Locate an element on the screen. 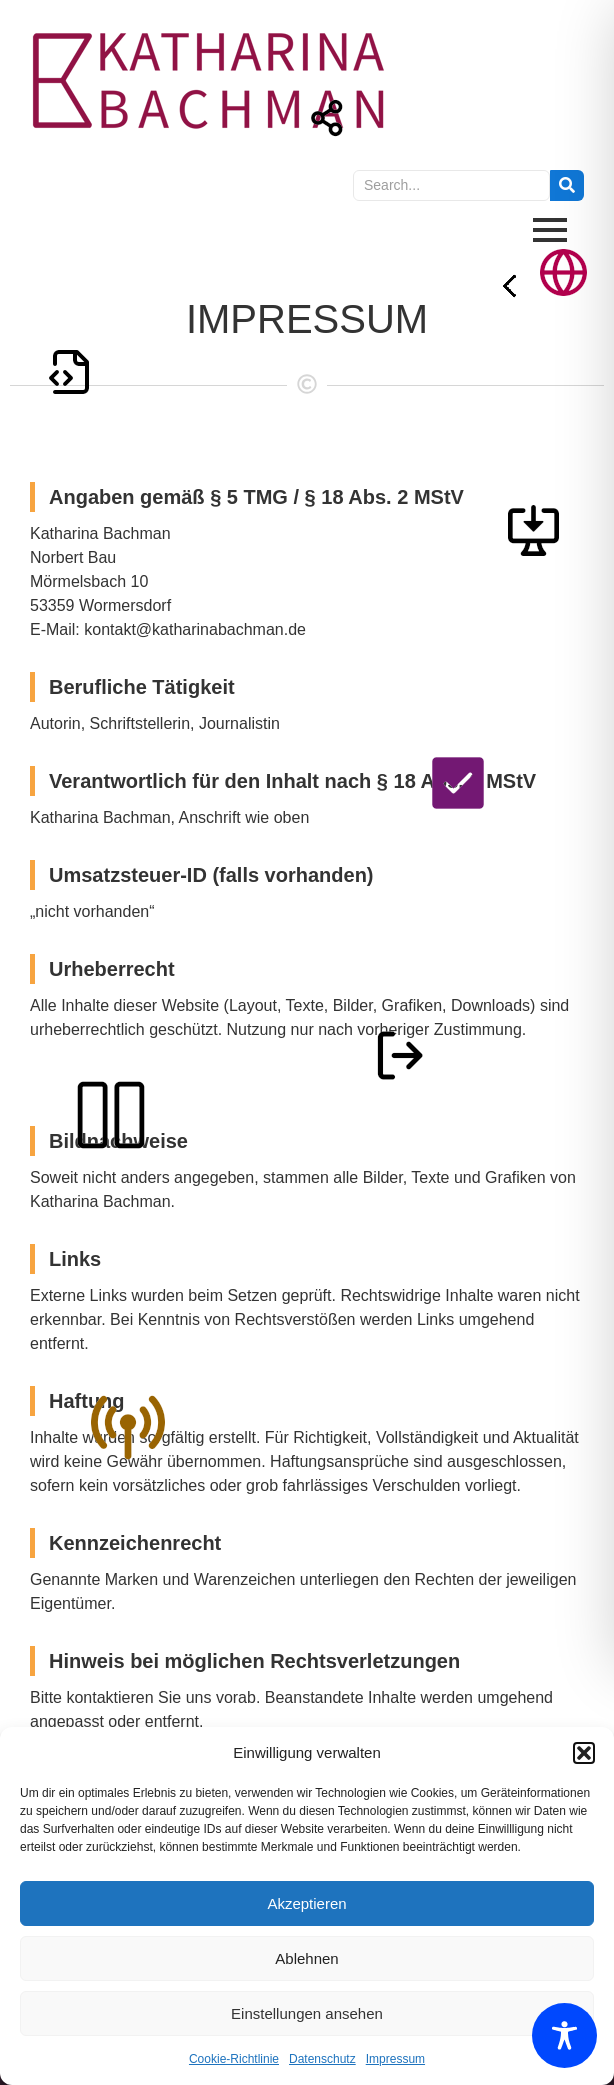 The height and width of the screenshot is (2085, 614). view source code file is located at coordinates (71, 372).